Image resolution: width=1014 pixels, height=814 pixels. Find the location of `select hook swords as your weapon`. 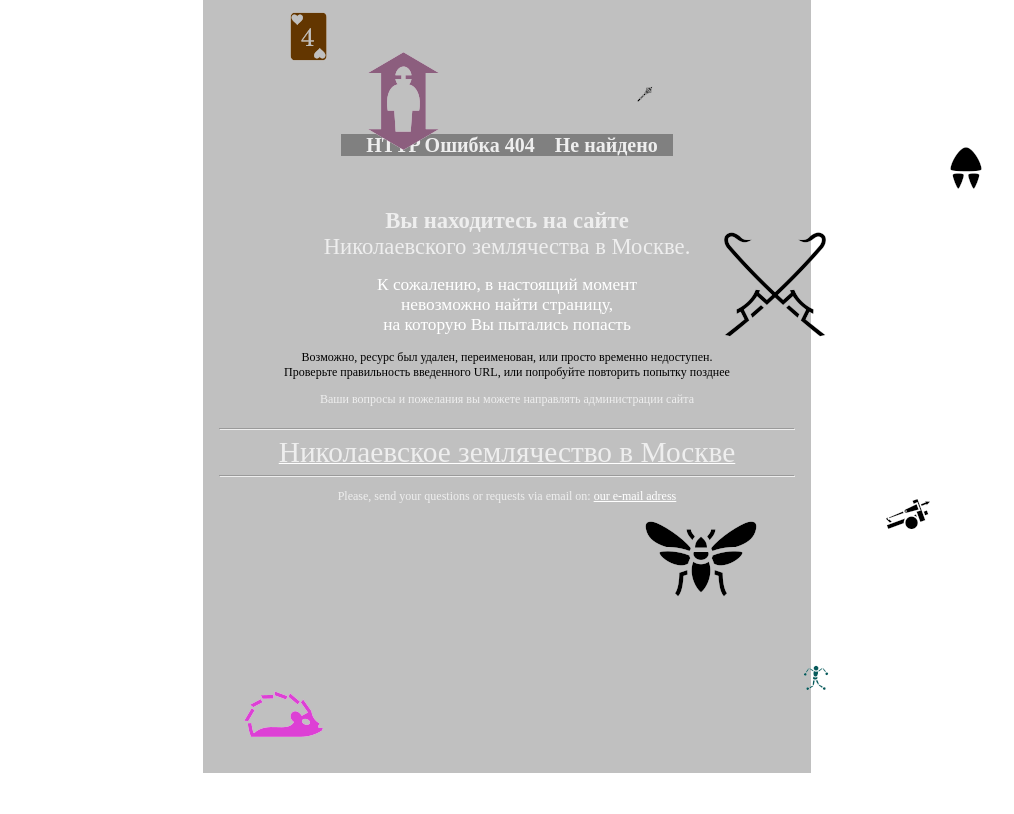

select hook swords as your weapon is located at coordinates (775, 285).